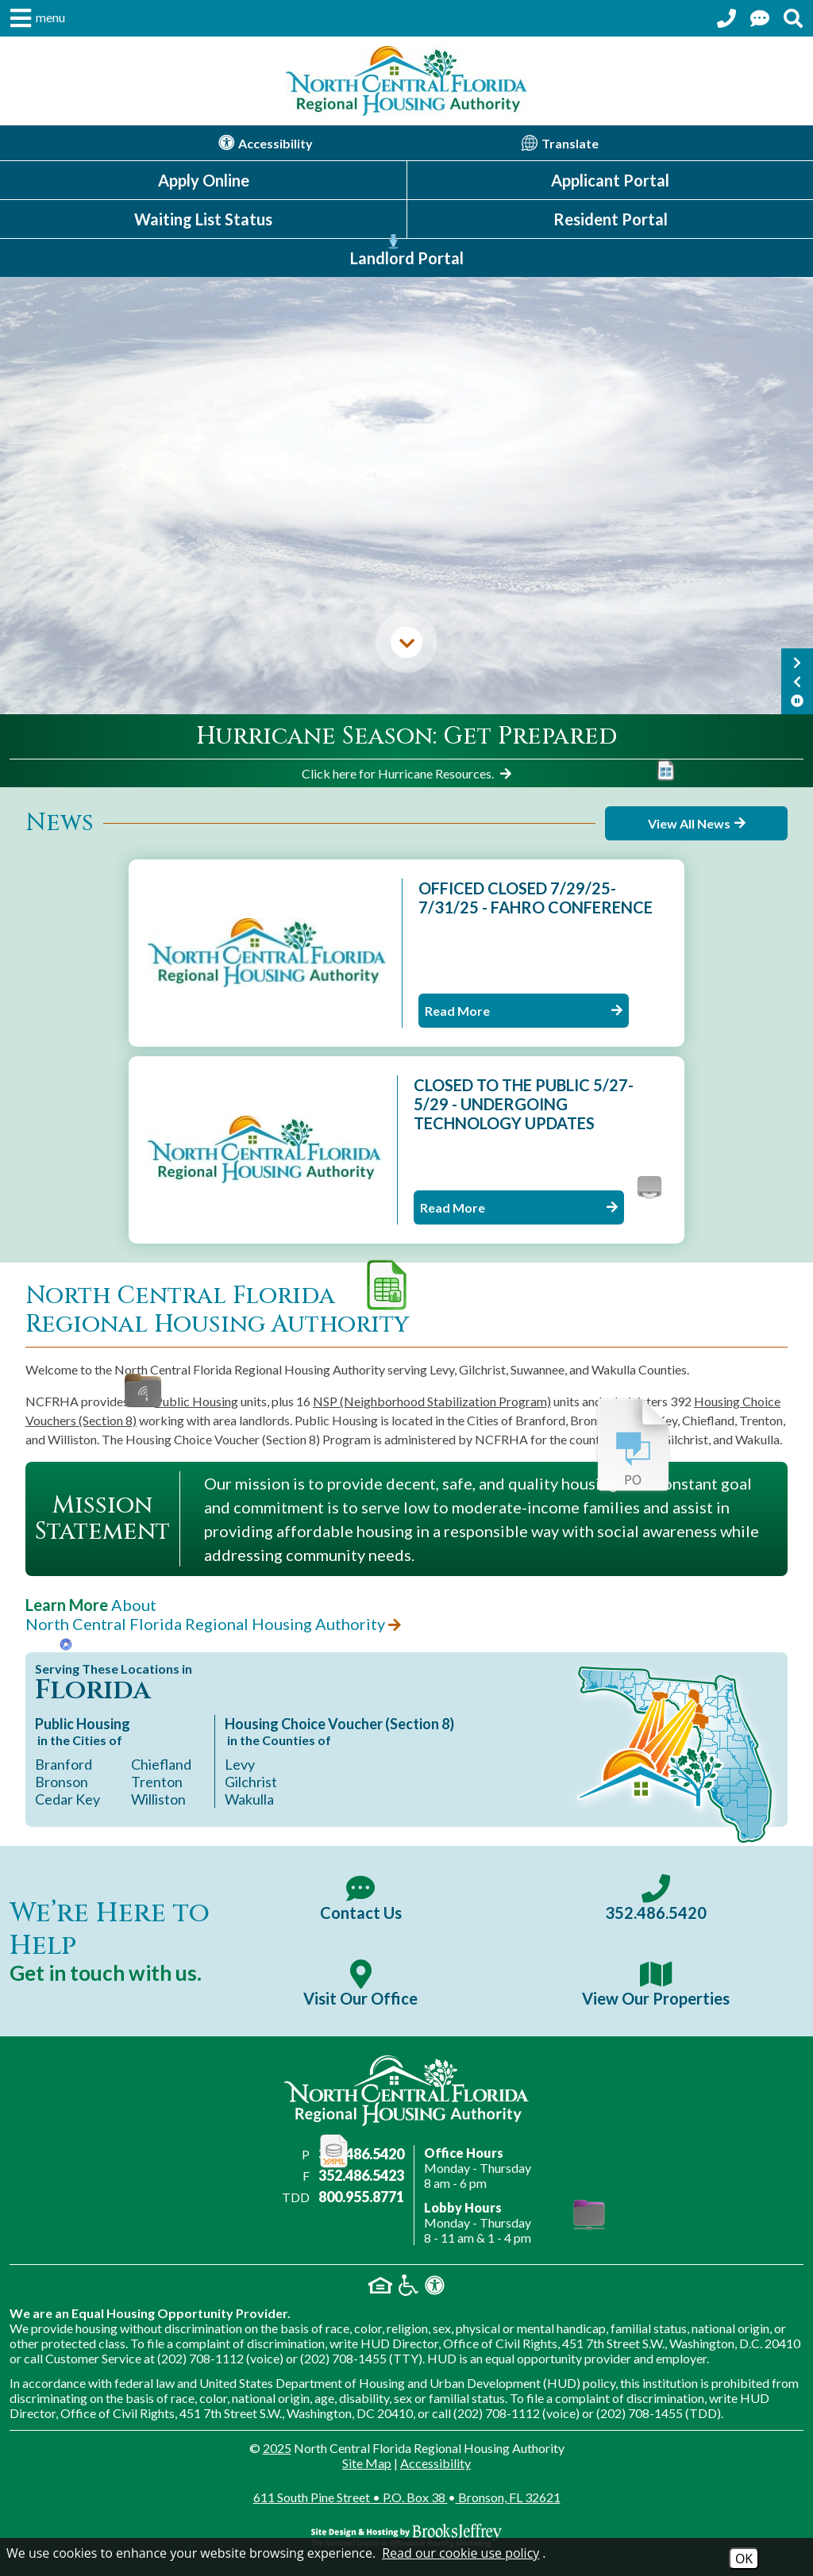 This screenshot has width=813, height=2576. I want to click on open a spreadsheet template file, so click(387, 1285).